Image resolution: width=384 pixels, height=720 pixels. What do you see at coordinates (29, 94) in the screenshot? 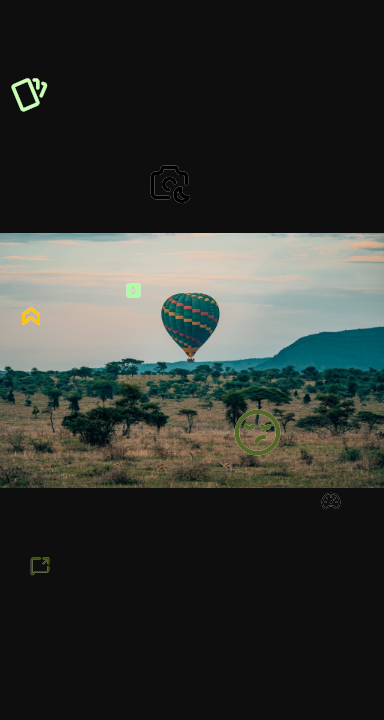
I see `view your saved cards or card collection` at bounding box center [29, 94].